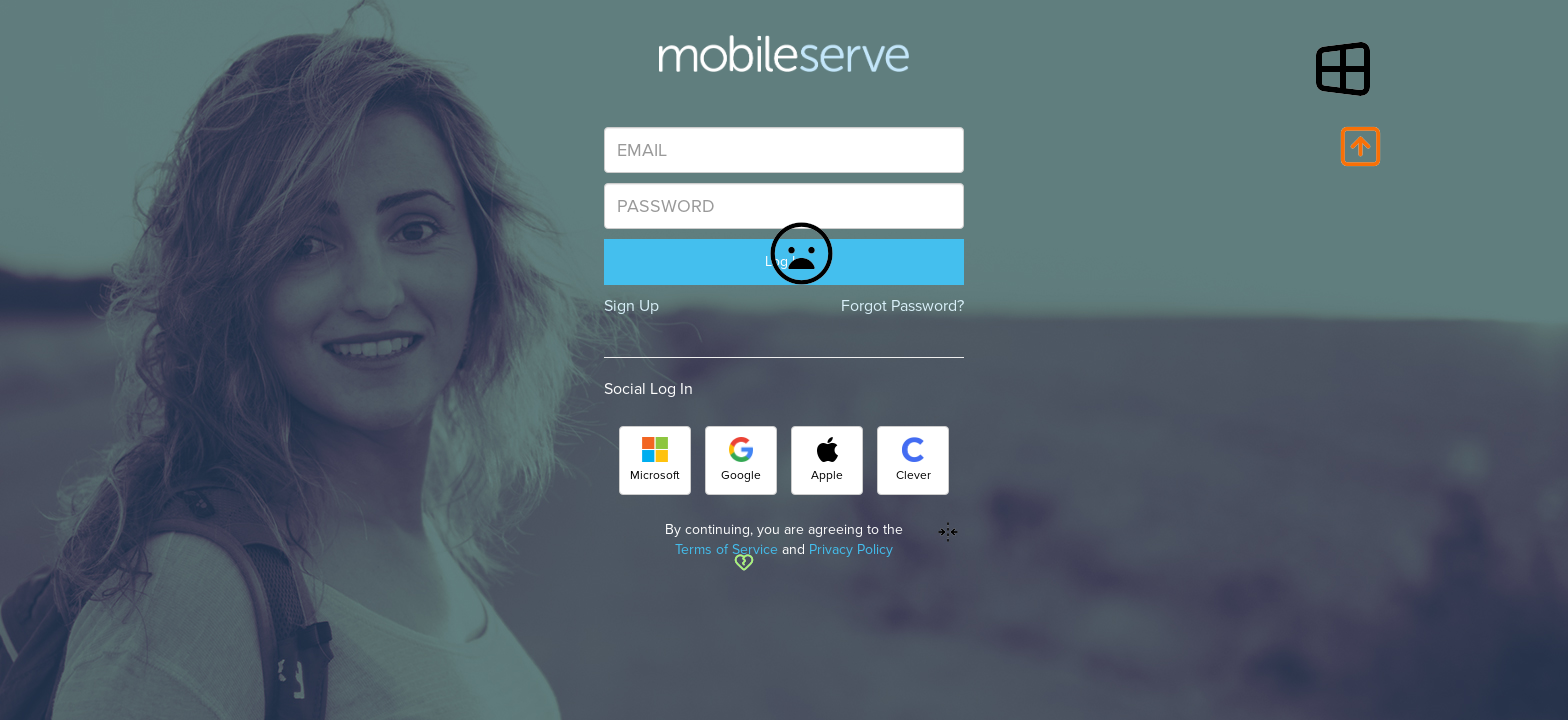 Image resolution: width=1568 pixels, height=720 pixels. I want to click on open windows settings or system options, so click(1343, 69).